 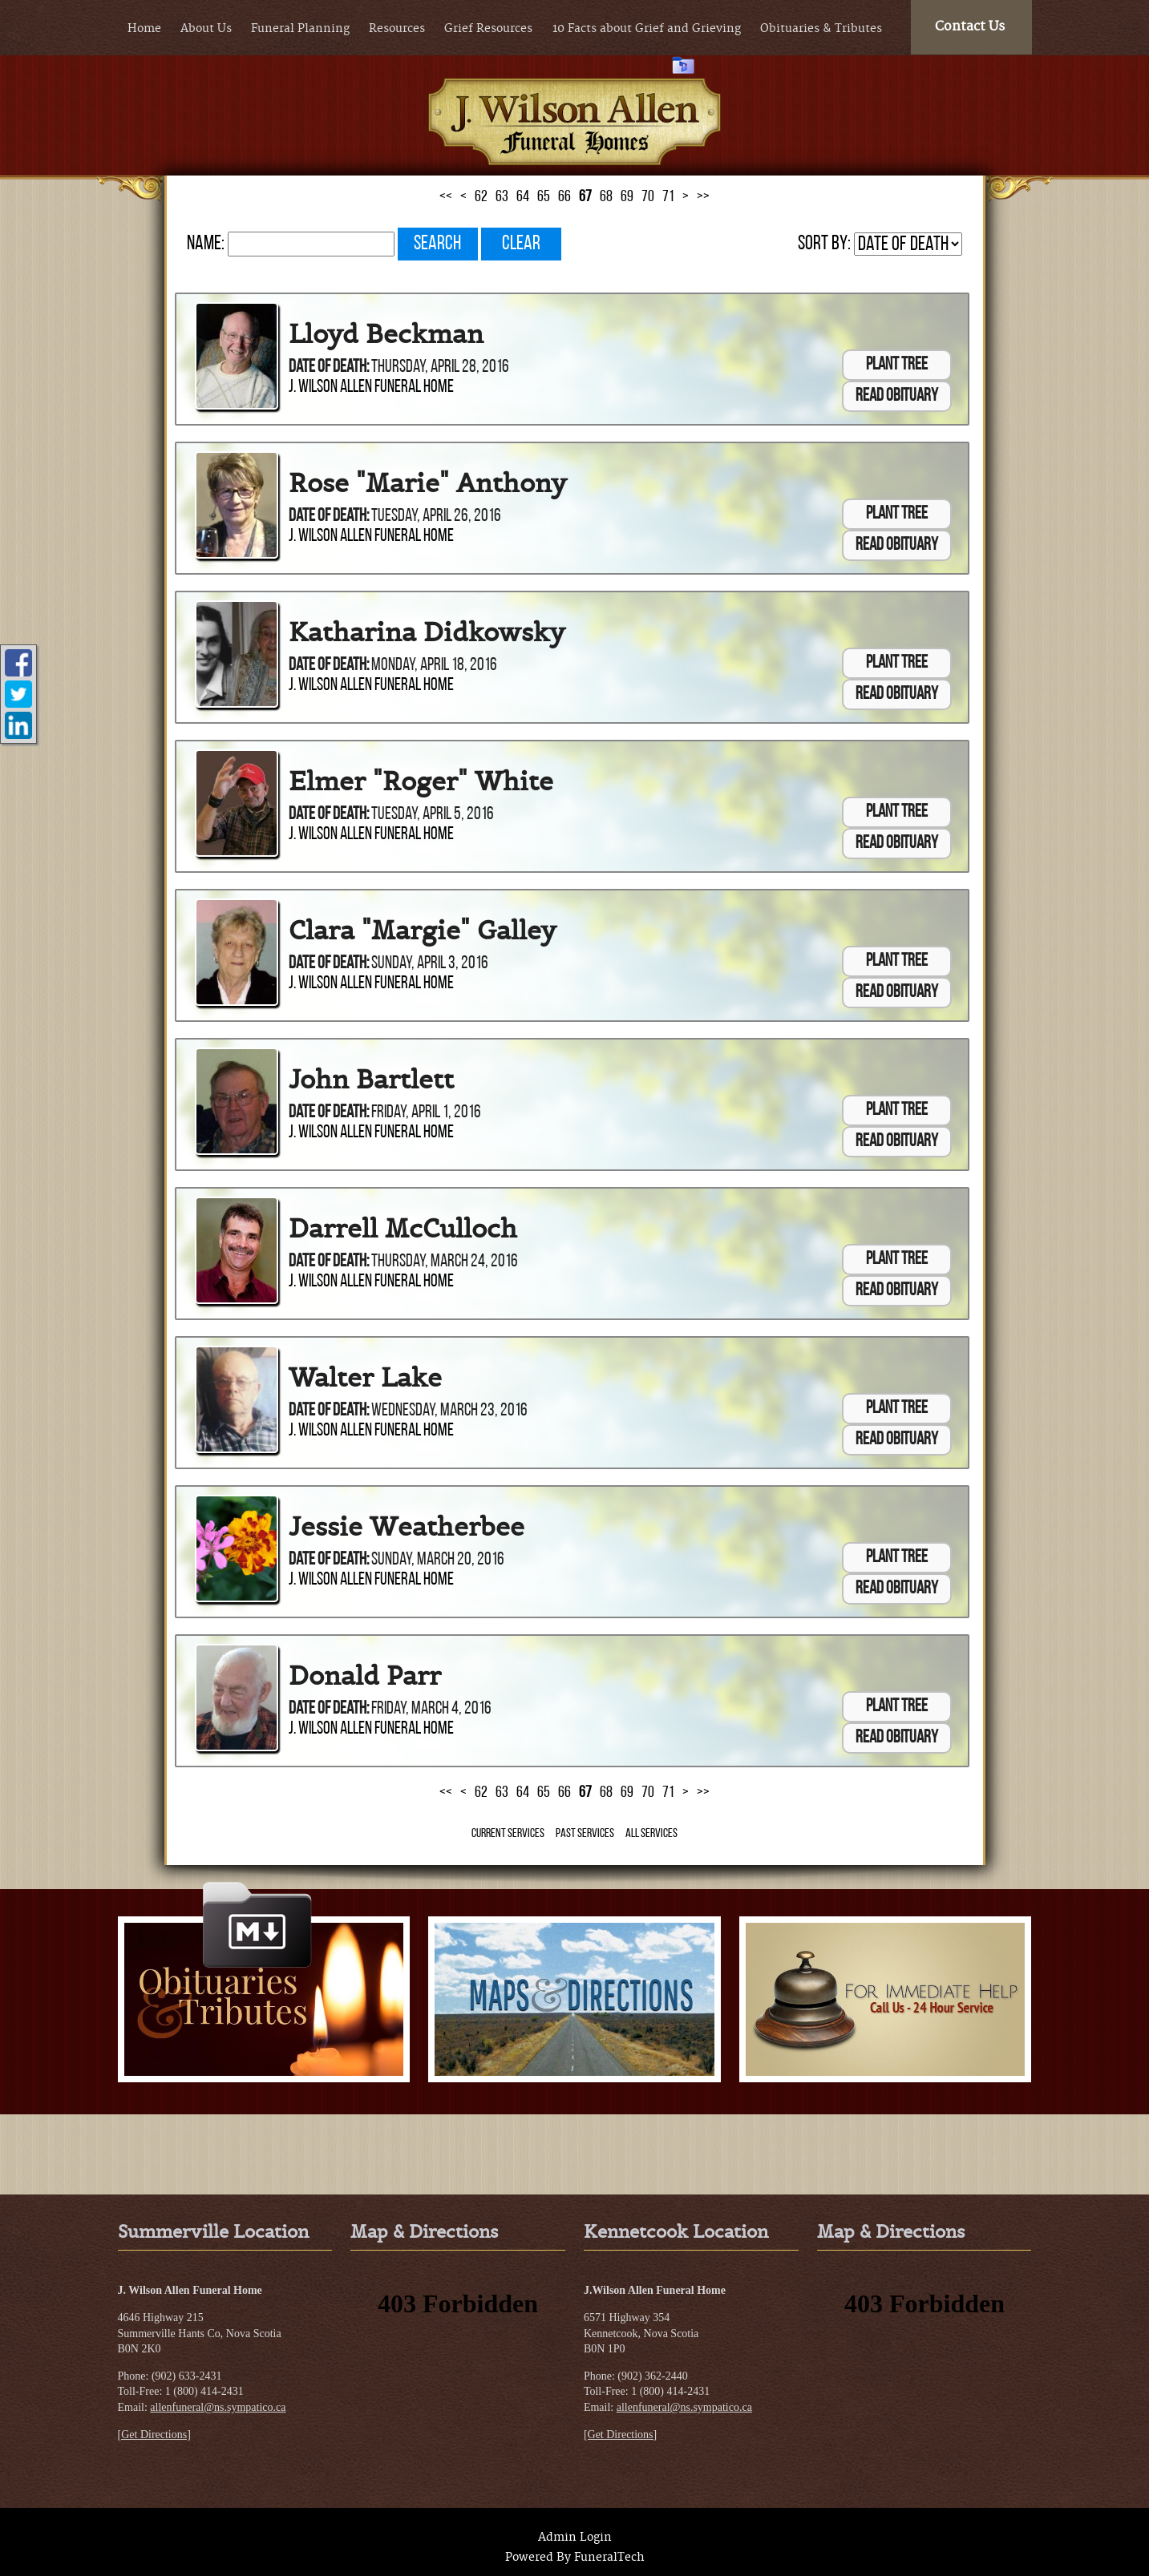 I want to click on open microsoft dynamics 365 for phones folder, so click(x=683, y=66).